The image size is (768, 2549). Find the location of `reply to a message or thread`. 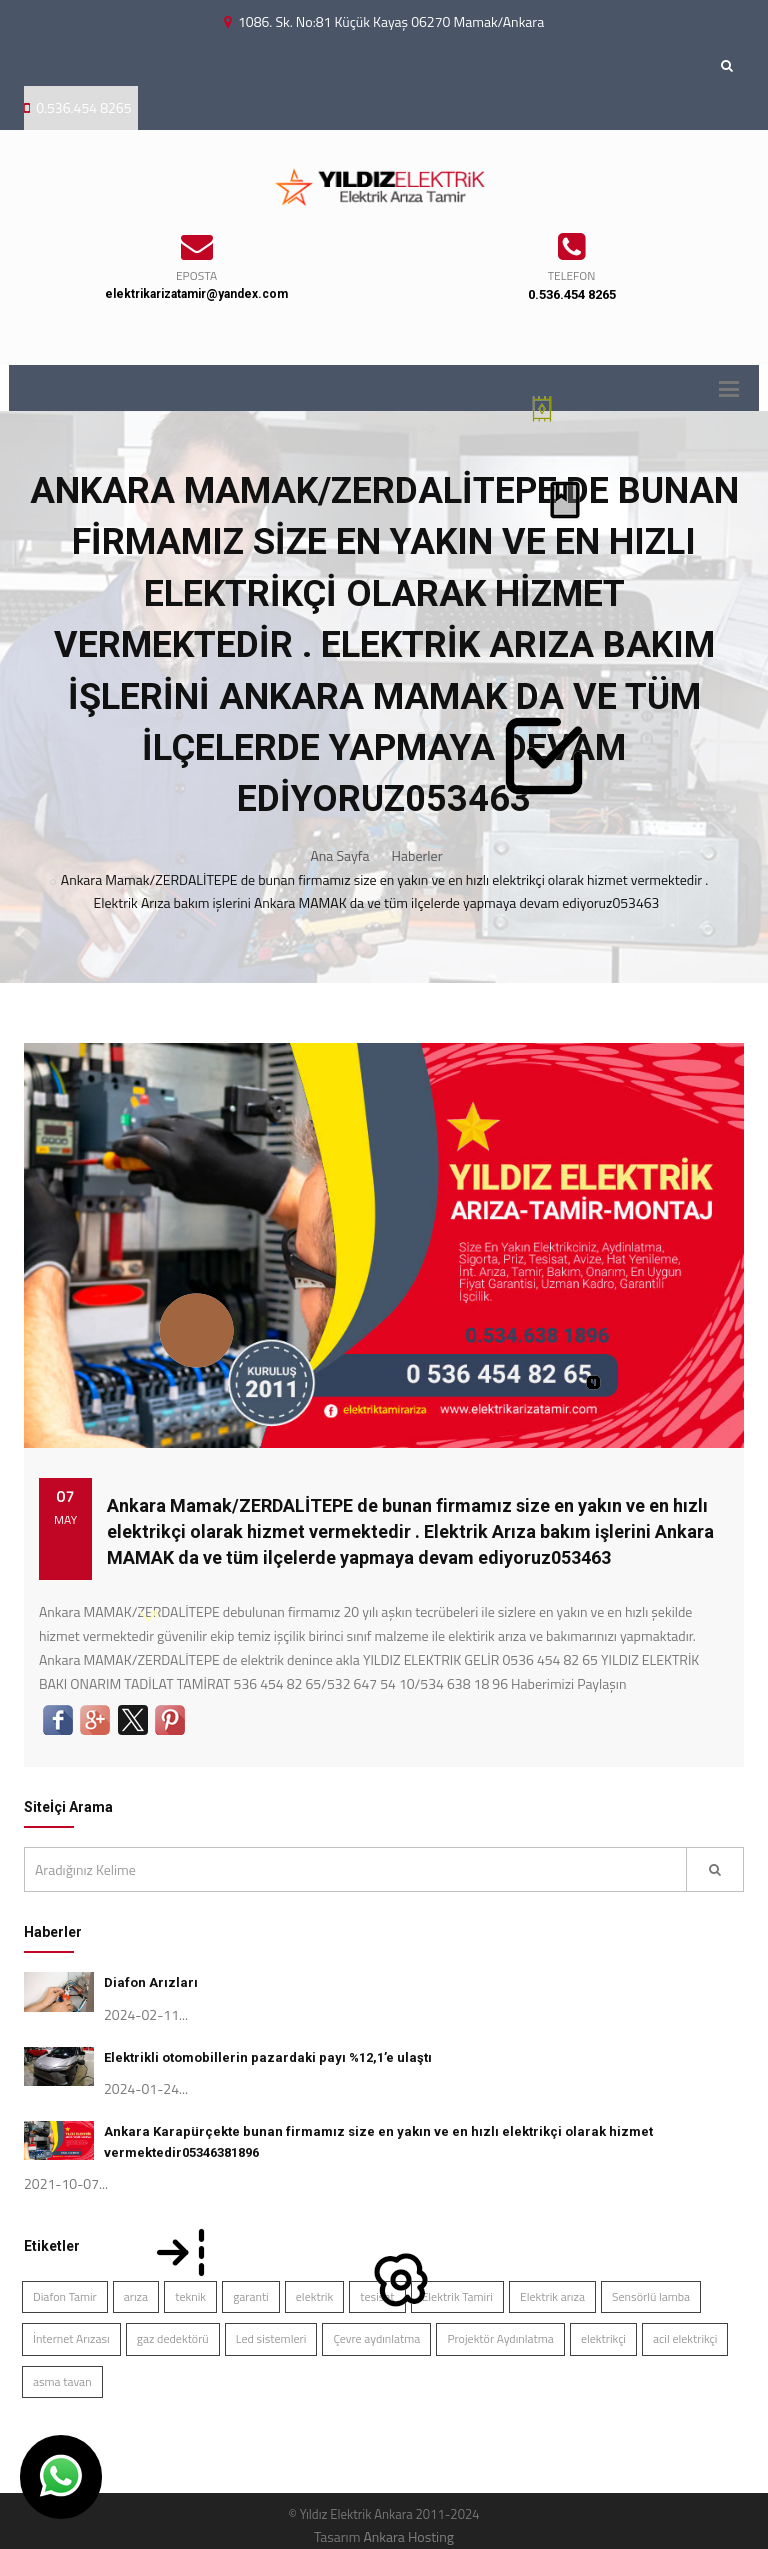

reply to a message or thread is located at coordinates (148, 1615).